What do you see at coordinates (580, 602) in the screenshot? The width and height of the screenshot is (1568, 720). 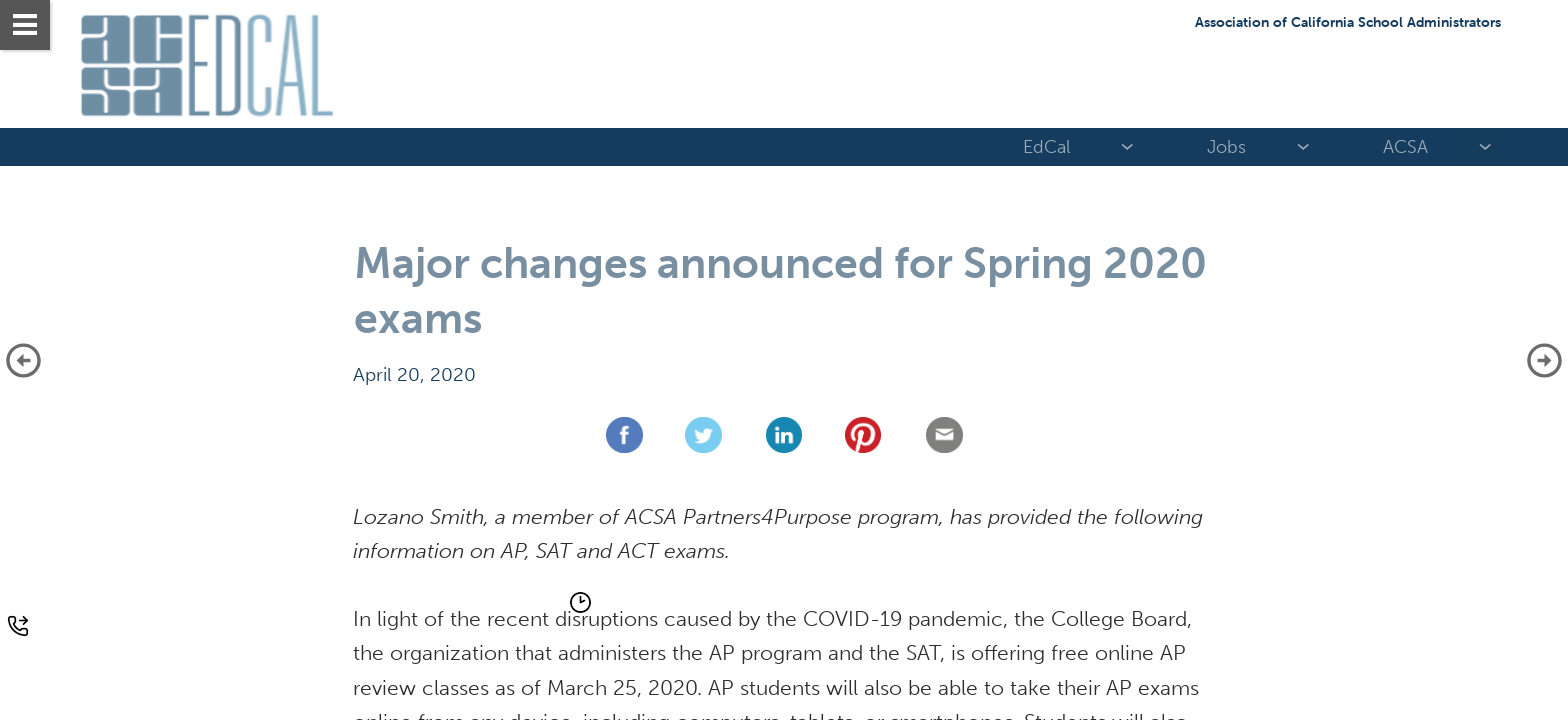 I see `view current time` at bounding box center [580, 602].